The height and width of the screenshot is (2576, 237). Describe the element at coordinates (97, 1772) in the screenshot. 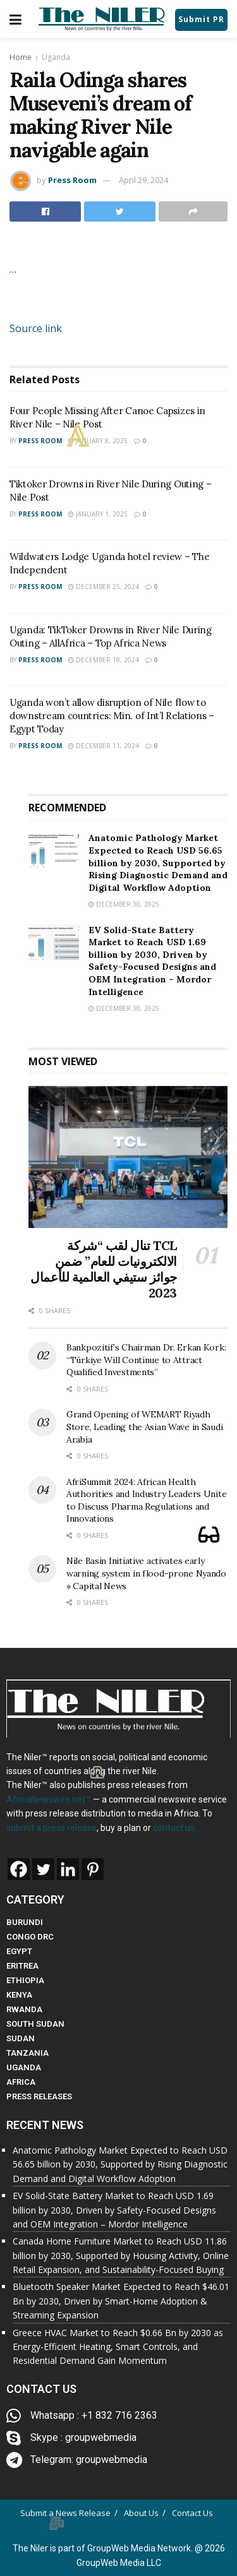

I see `view nearby hospitals or medical facilities` at that location.